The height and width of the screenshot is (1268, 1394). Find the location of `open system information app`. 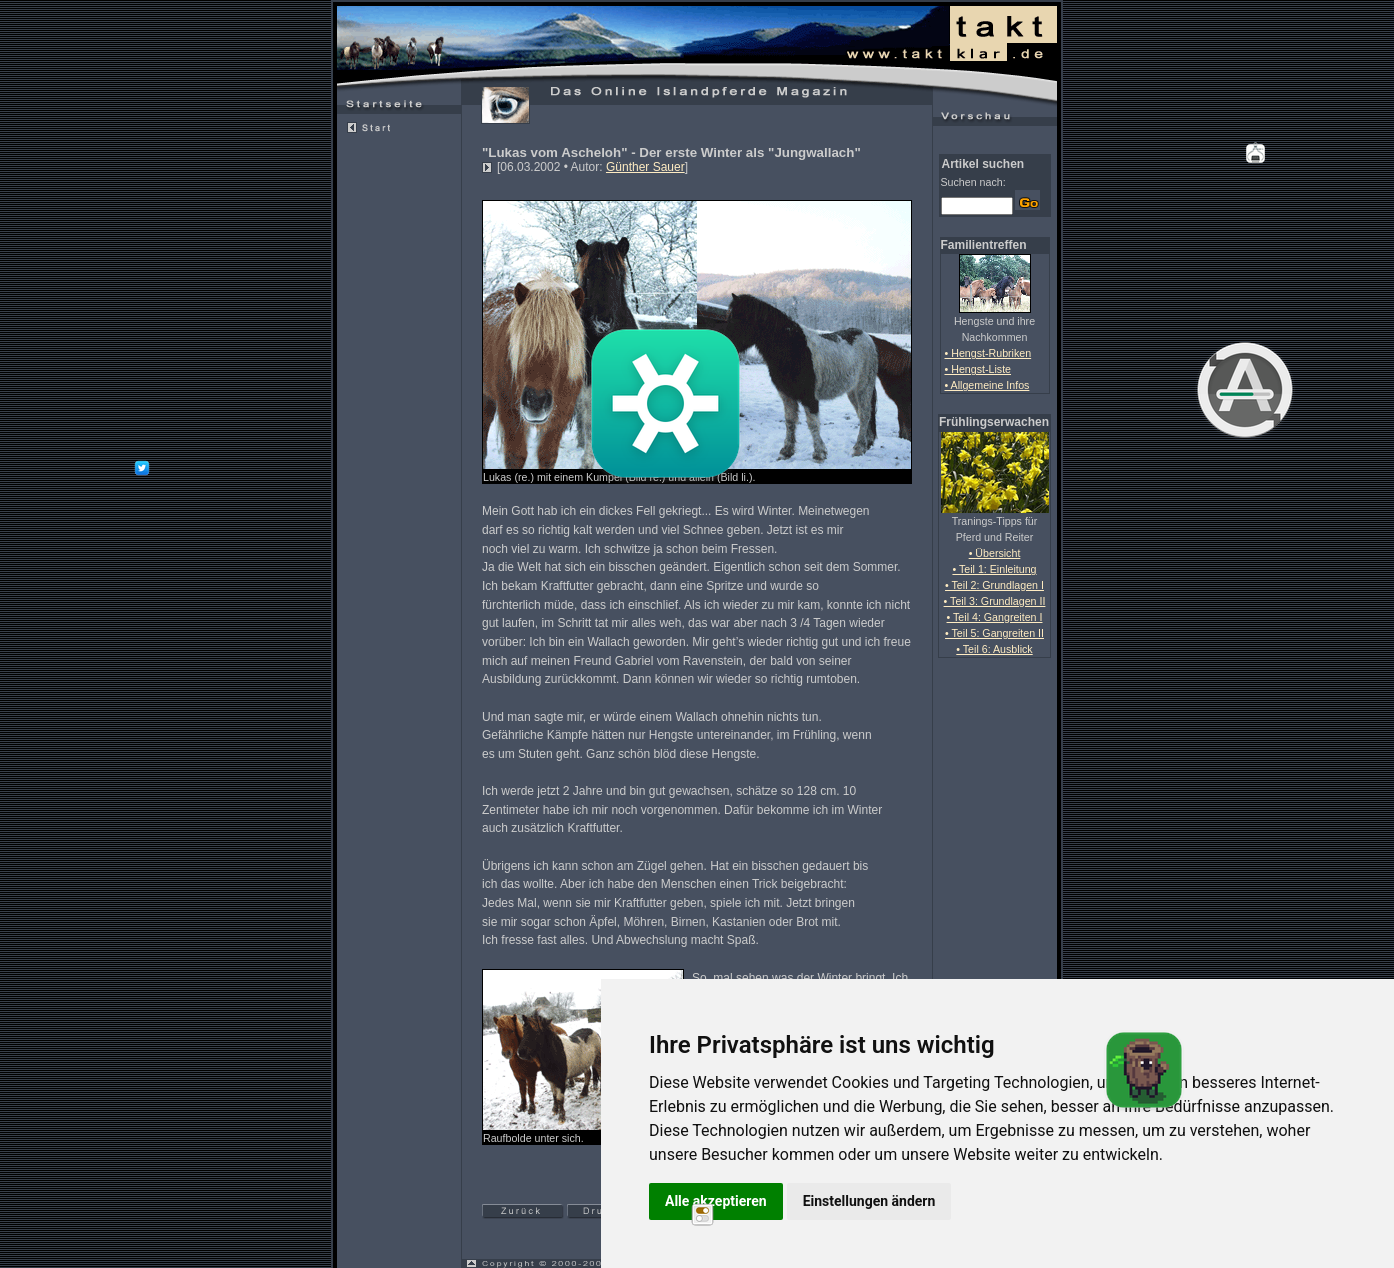

open system information app is located at coordinates (1255, 153).